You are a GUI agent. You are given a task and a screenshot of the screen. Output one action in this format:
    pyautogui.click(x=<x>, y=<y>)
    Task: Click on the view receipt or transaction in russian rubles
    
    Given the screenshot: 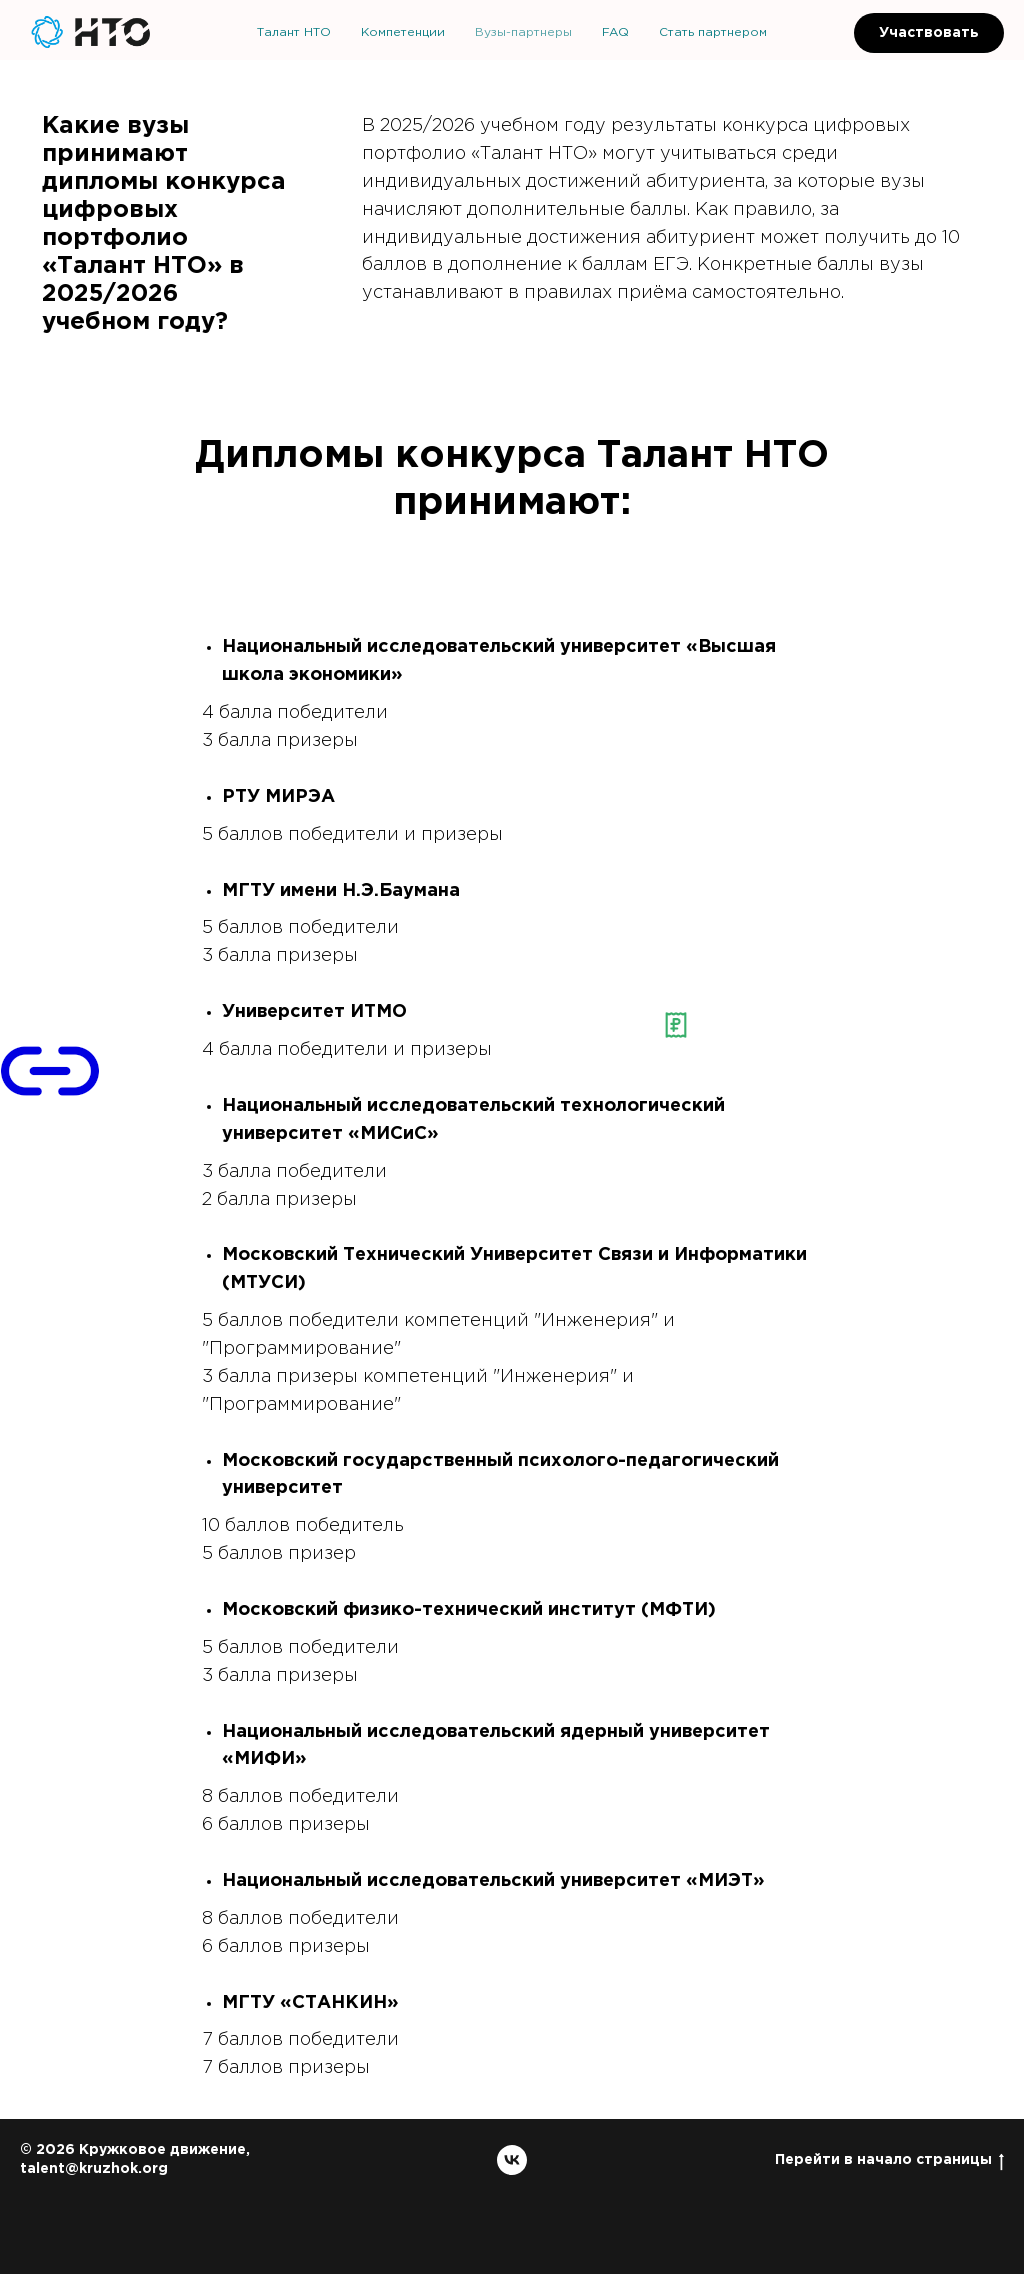 What is the action you would take?
    pyautogui.click(x=676, y=1025)
    